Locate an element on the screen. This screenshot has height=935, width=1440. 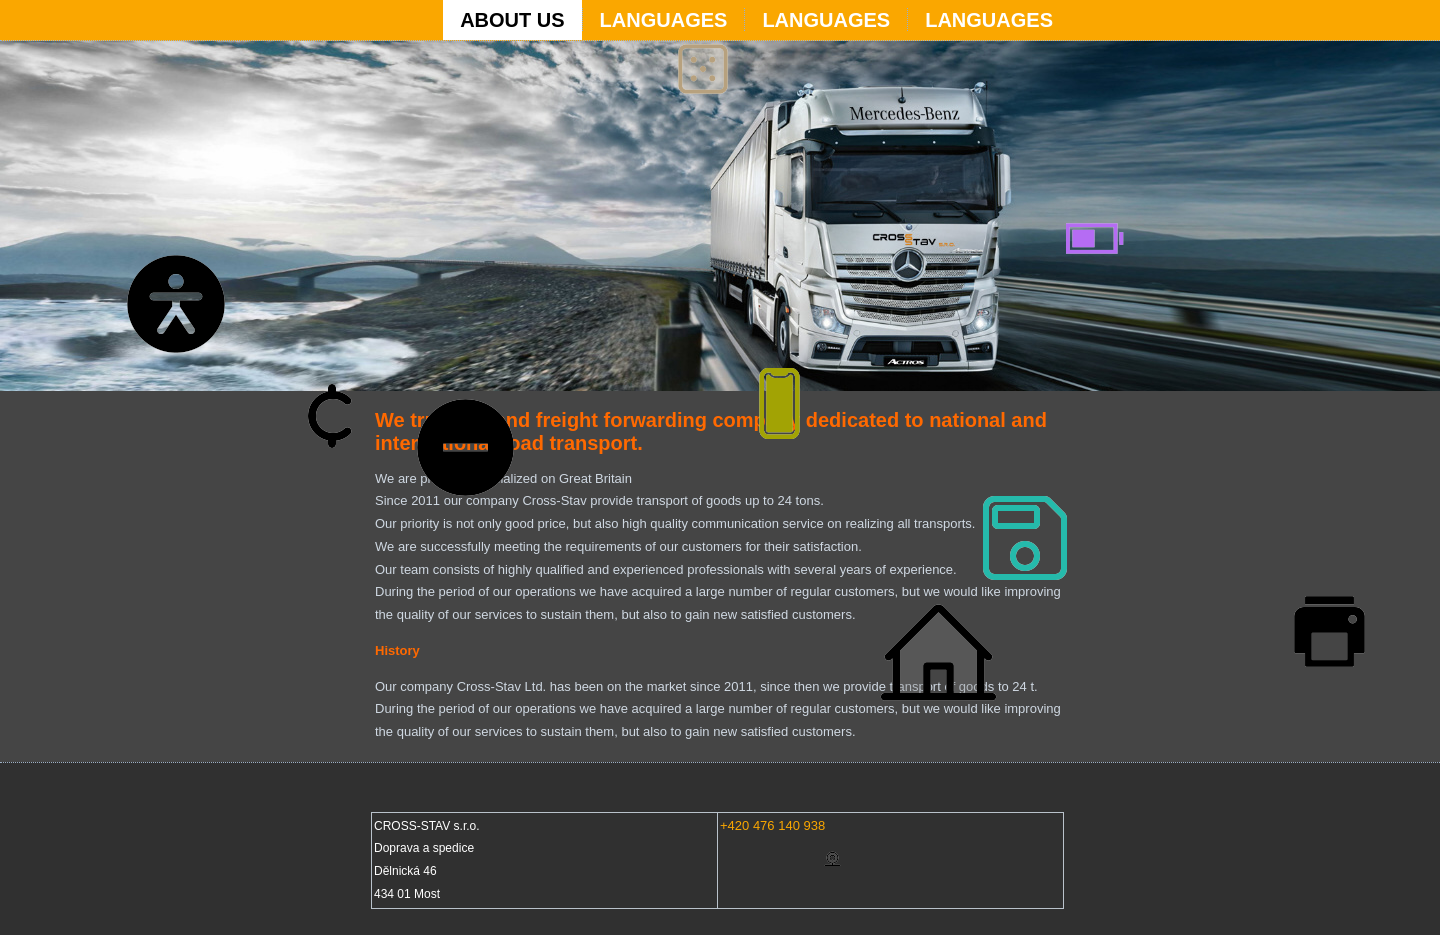
indicates battery is at 50% charge is located at coordinates (1094, 238).